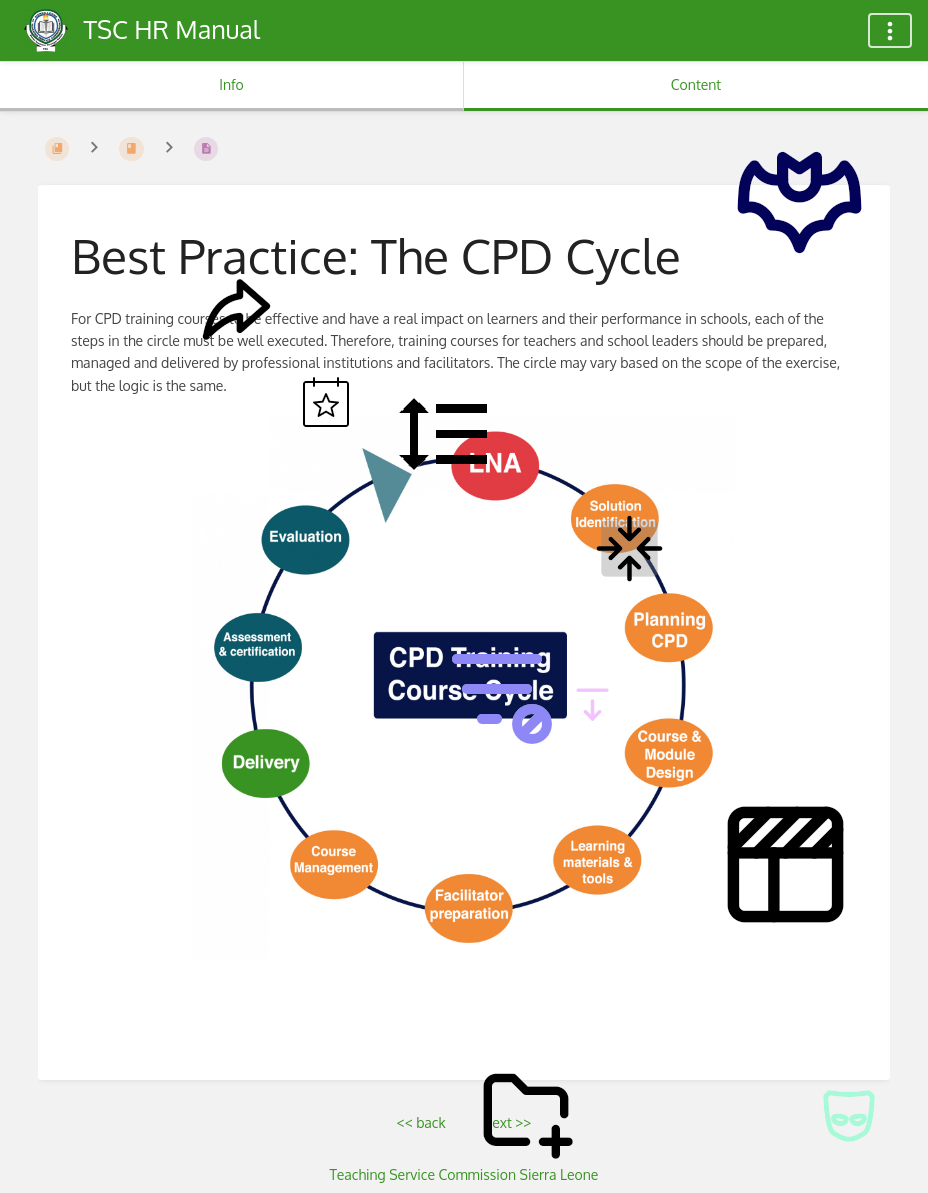 The image size is (928, 1193). What do you see at coordinates (785, 864) in the screenshot?
I see `insert a new row into a table` at bounding box center [785, 864].